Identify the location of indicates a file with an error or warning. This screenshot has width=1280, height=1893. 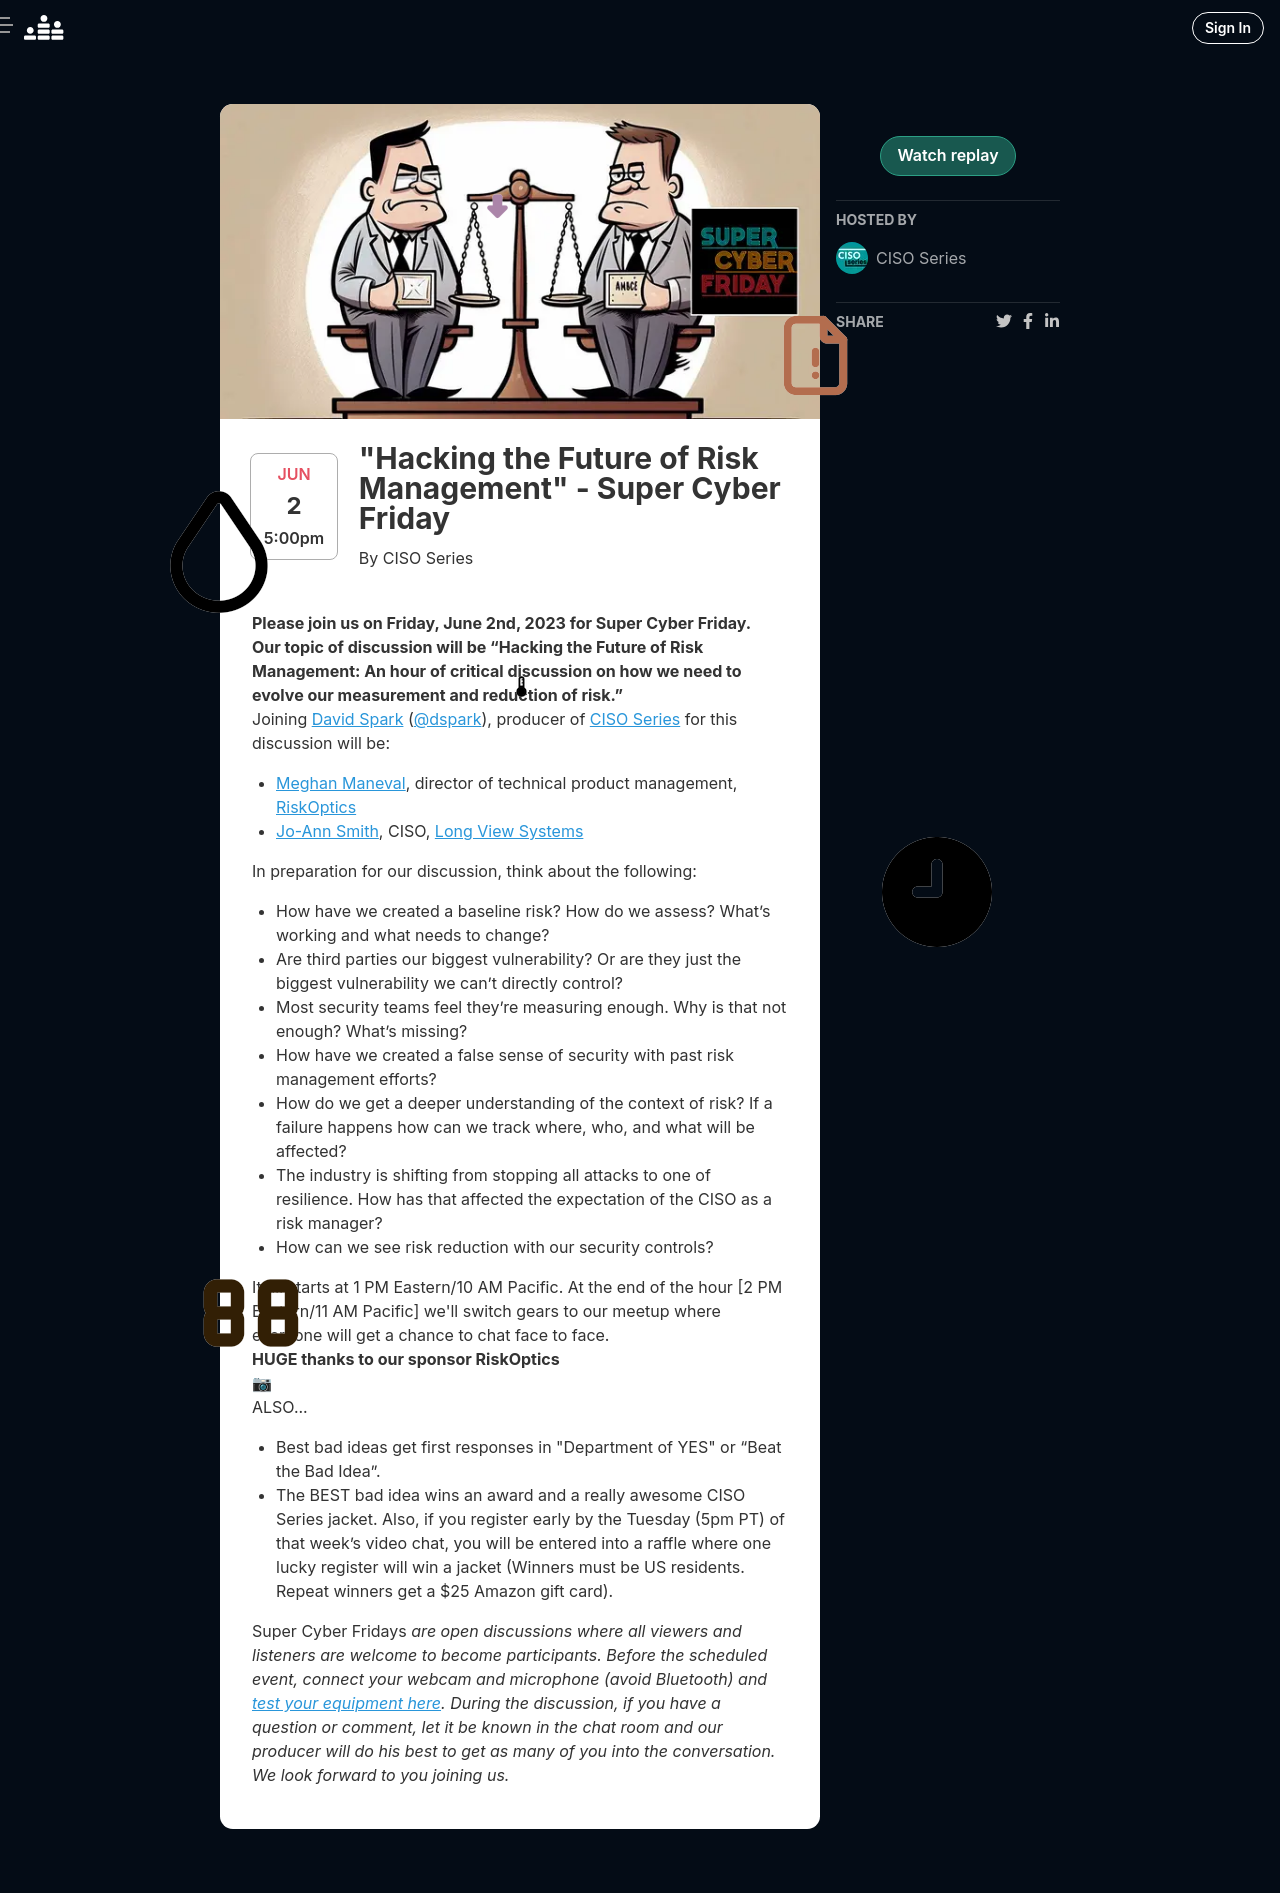
(815, 355).